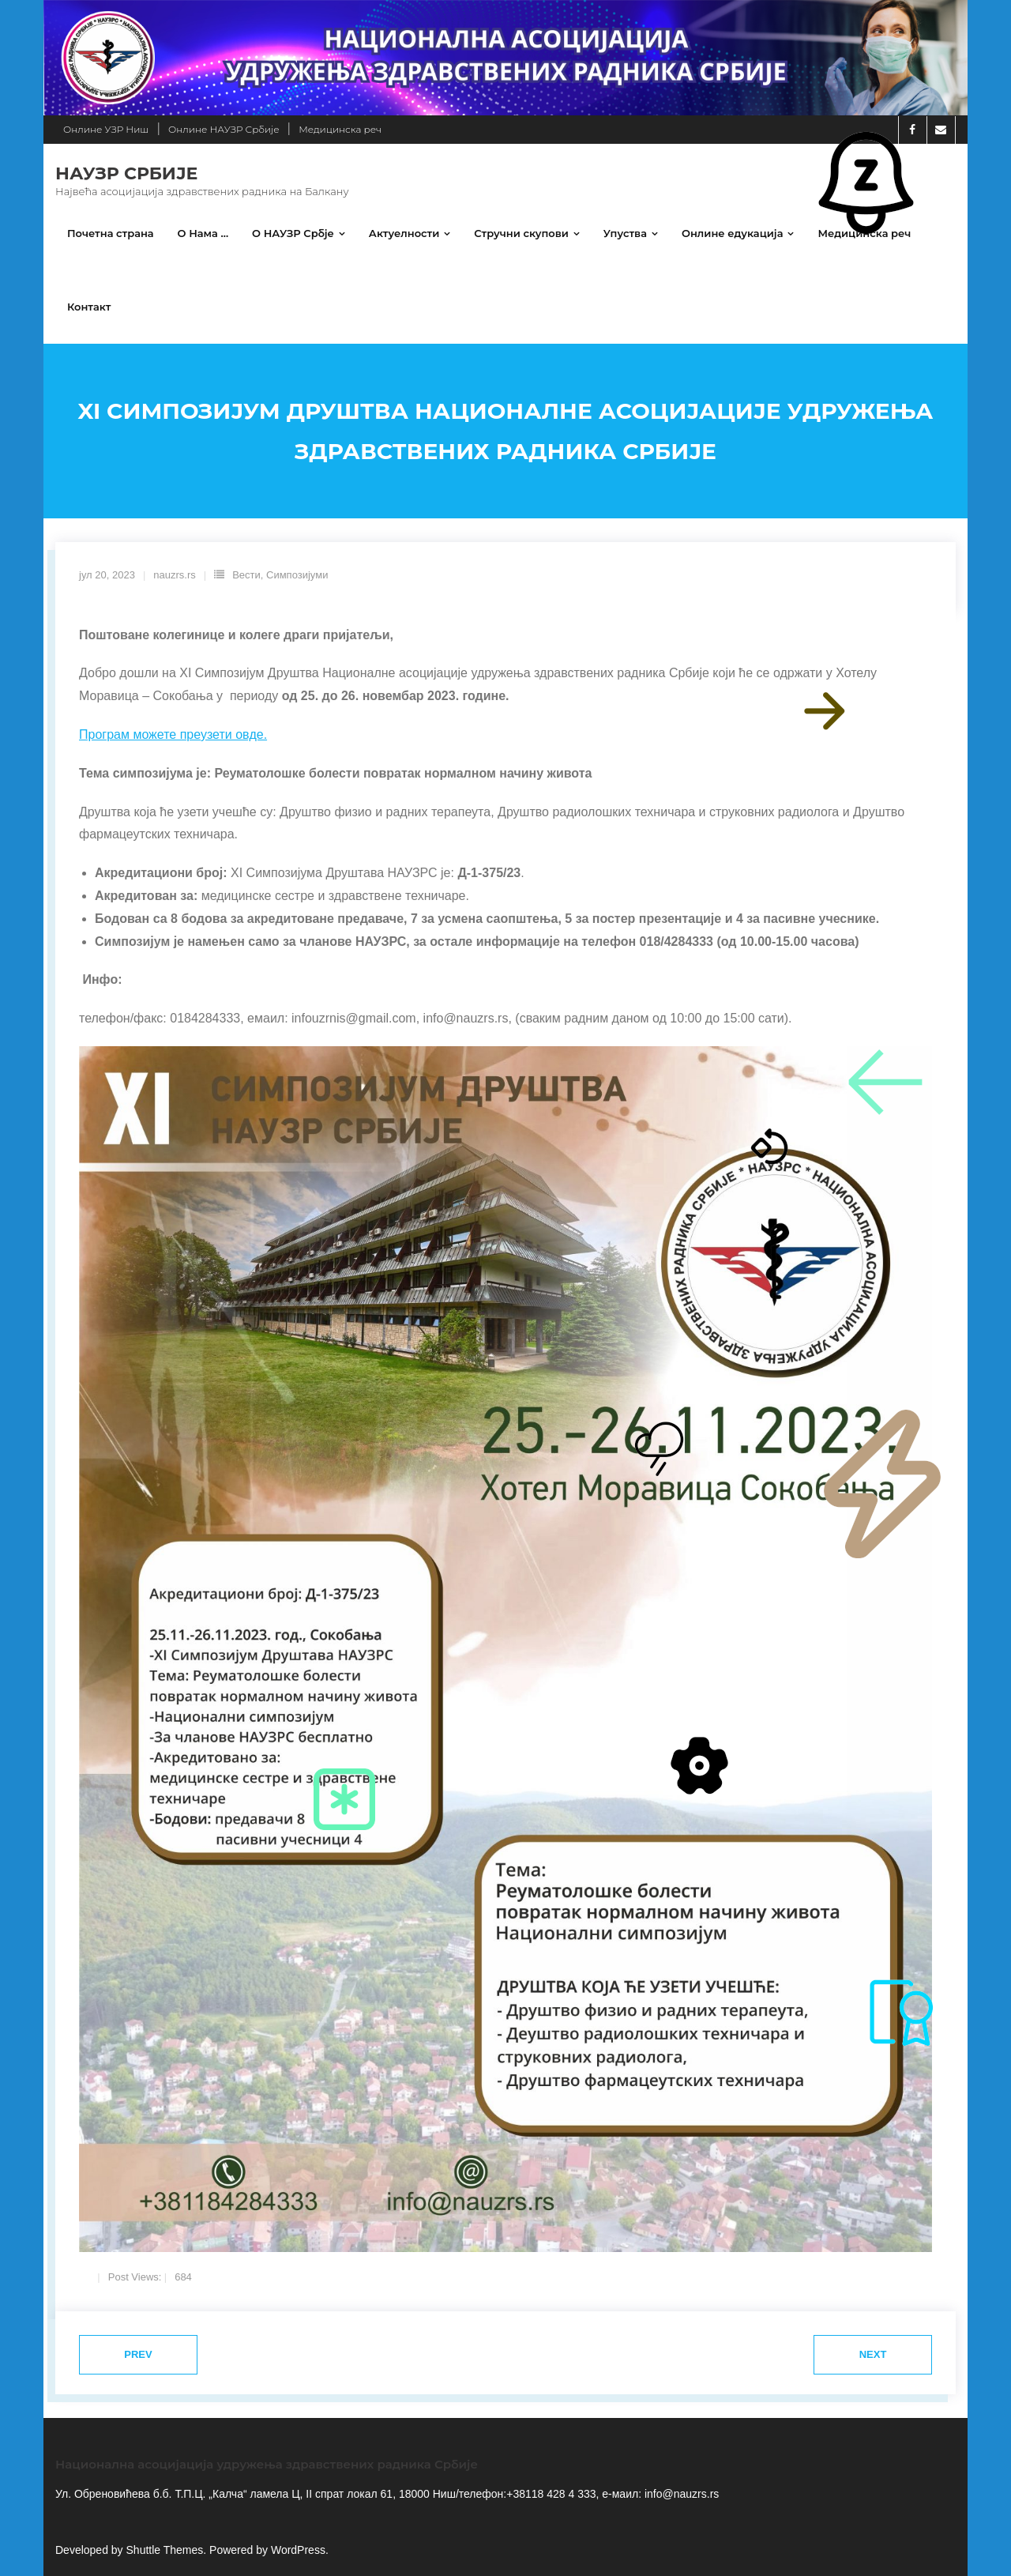 This screenshot has width=1011, height=2576. I want to click on rotate image 90 degrees counterclockwise, so click(769, 1146).